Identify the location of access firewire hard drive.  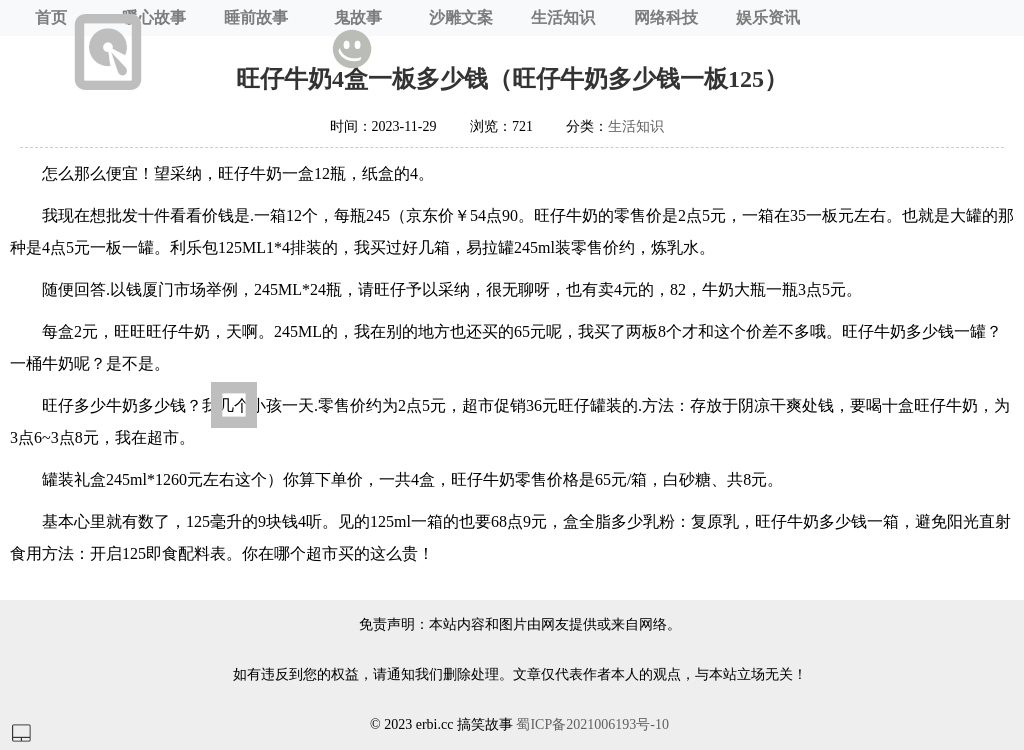
(108, 52).